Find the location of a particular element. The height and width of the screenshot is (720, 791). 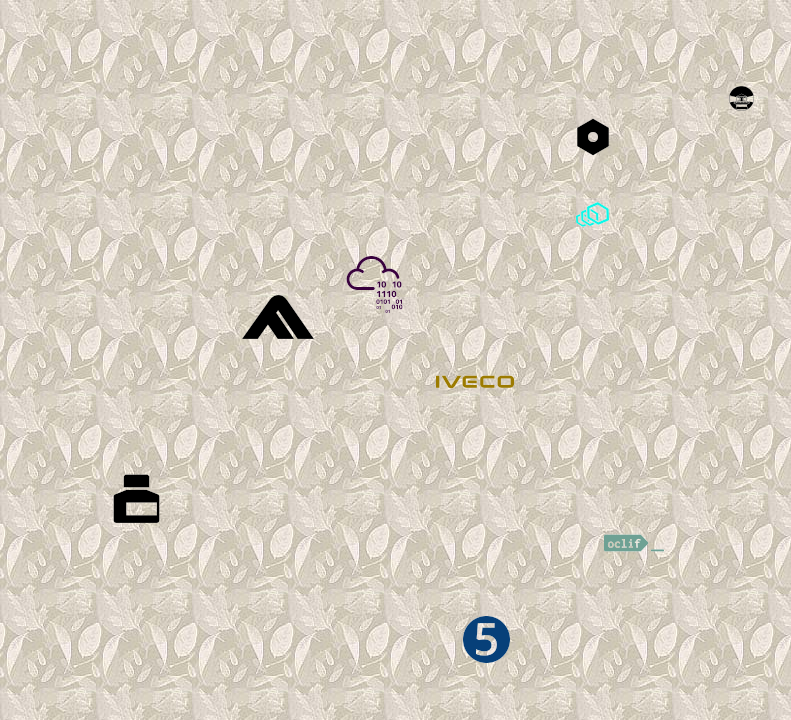

Iveco brand logo is located at coordinates (475, 382).